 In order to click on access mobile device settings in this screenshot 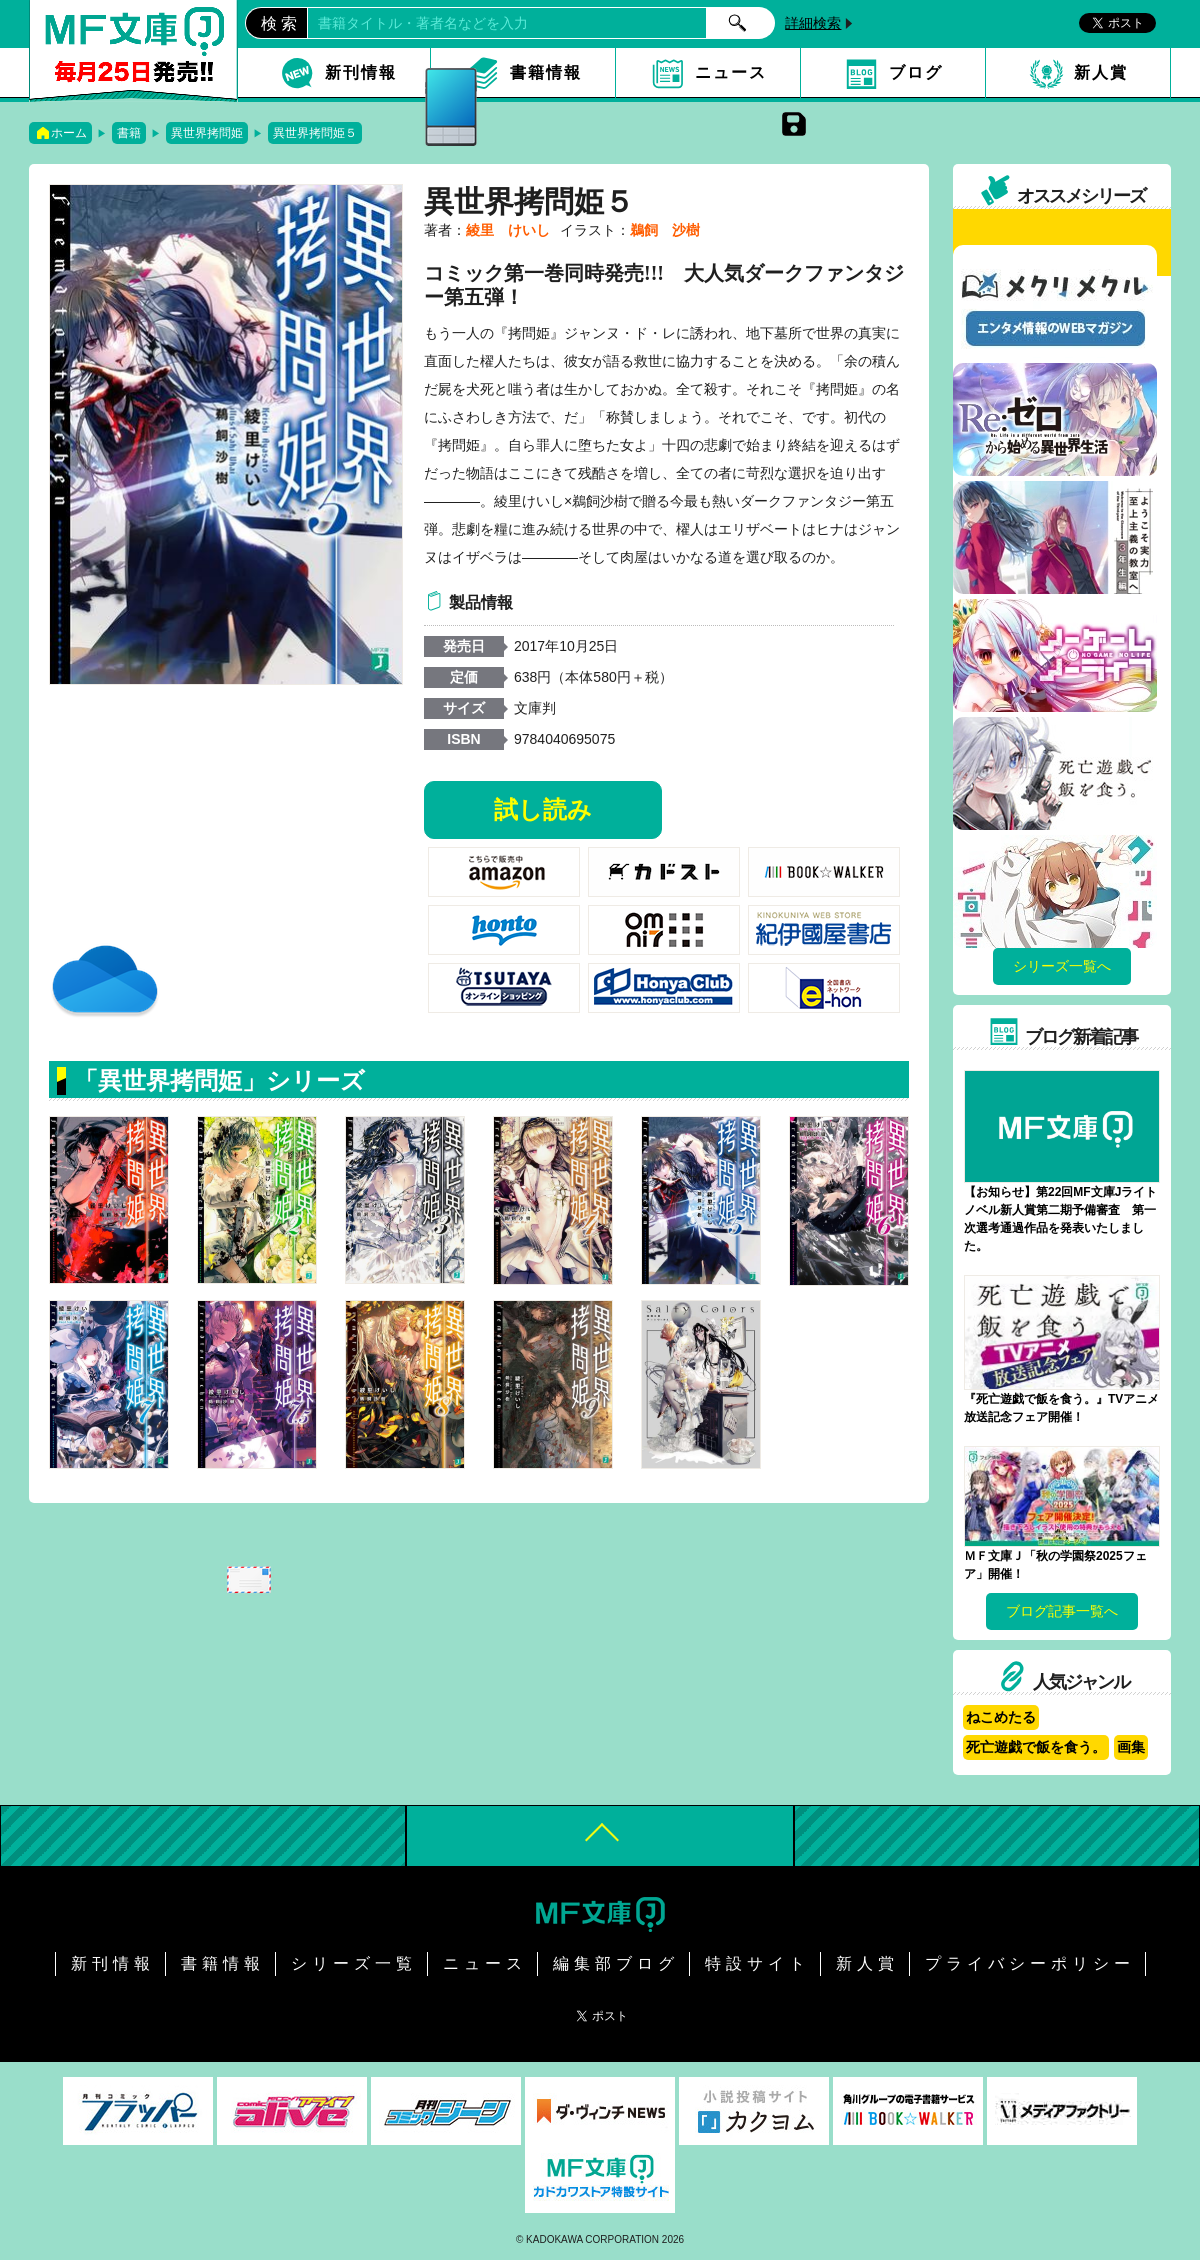, I will do `click(451, 107)`.